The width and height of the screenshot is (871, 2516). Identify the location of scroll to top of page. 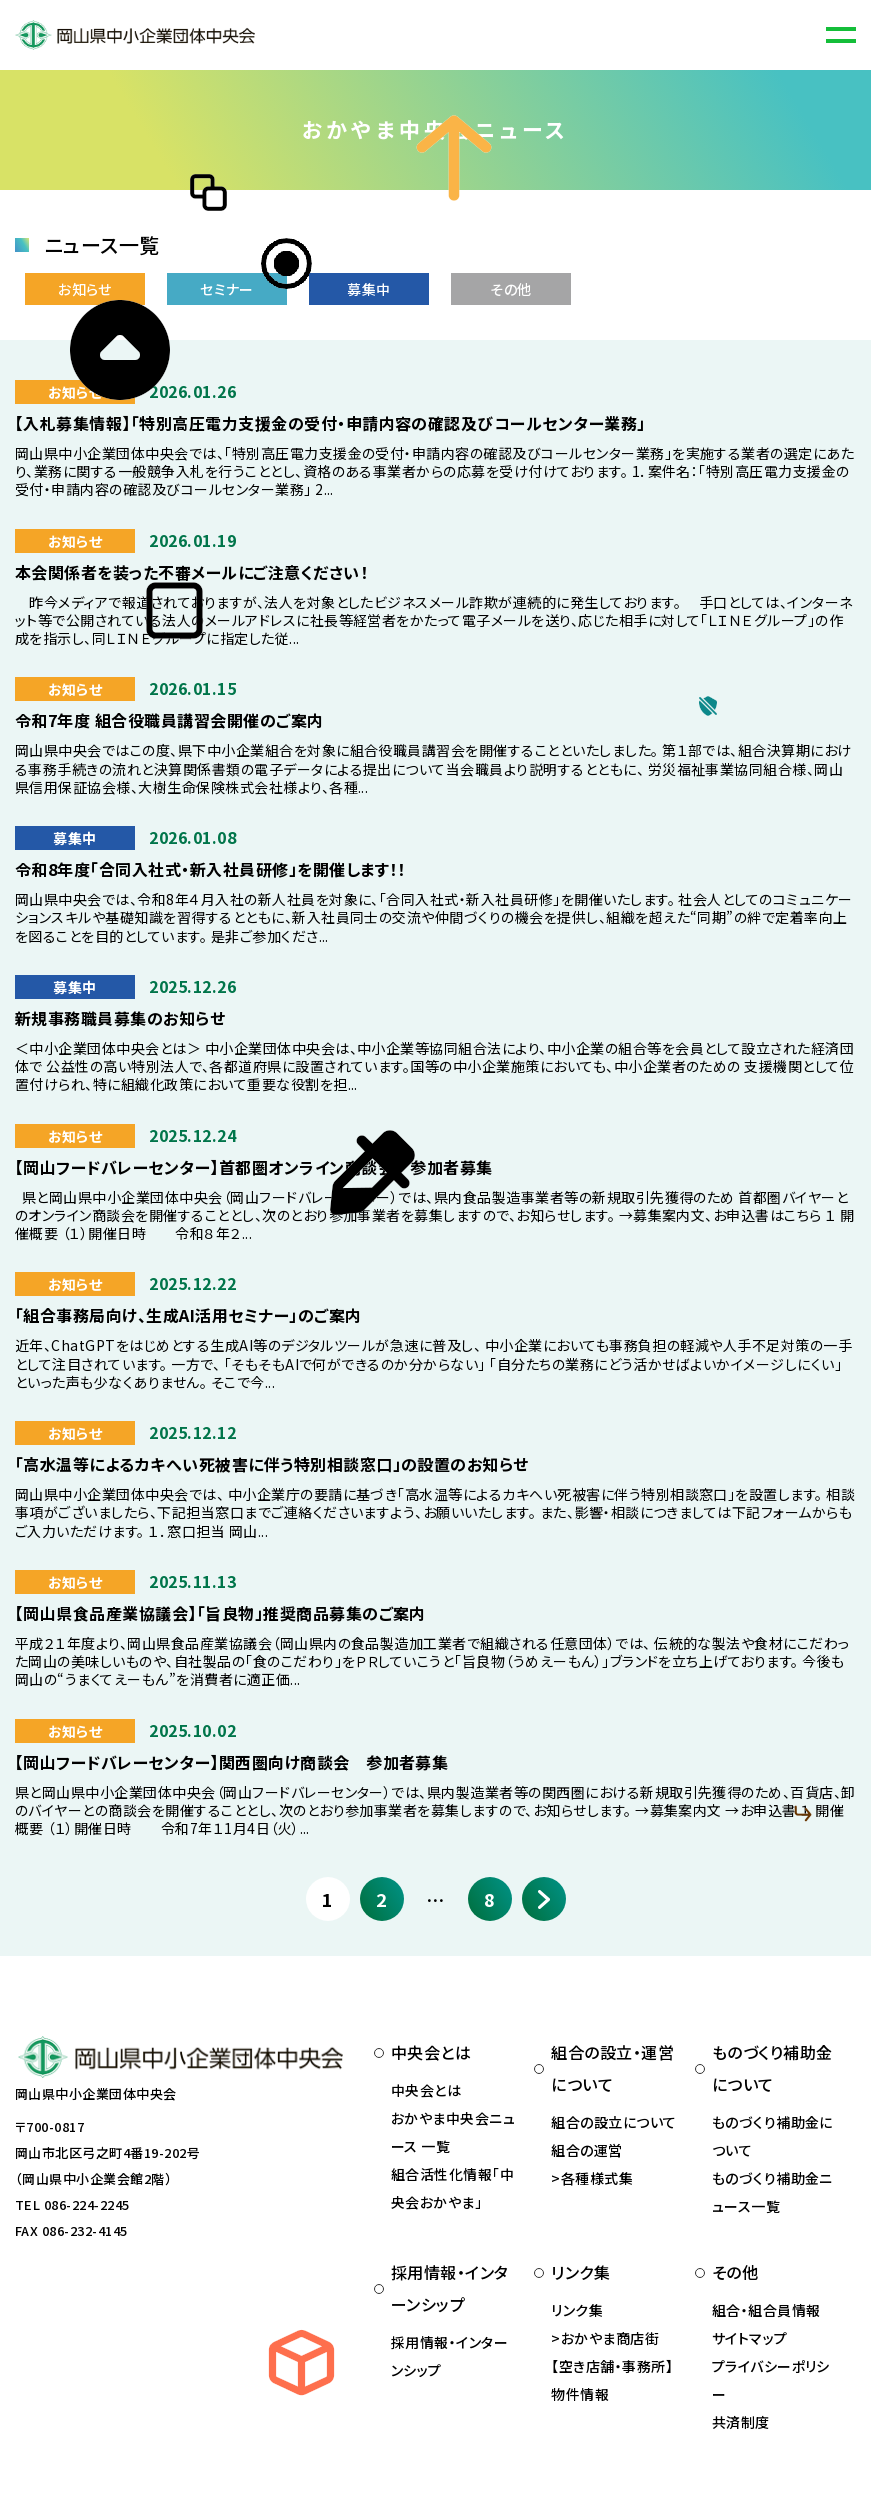
(120, 350).